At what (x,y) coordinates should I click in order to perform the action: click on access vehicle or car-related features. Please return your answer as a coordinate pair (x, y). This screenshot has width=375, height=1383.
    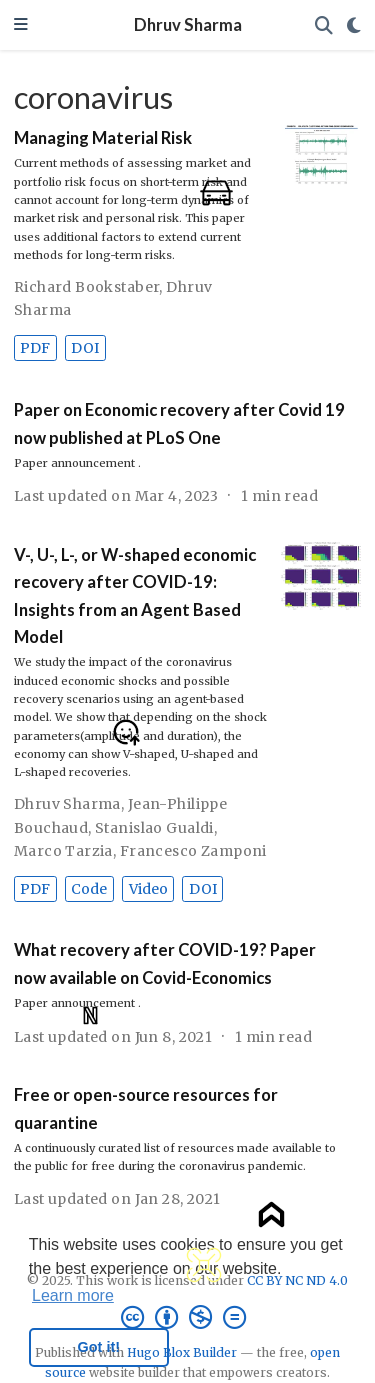
    Looking at the image, I should click on (216, 193).